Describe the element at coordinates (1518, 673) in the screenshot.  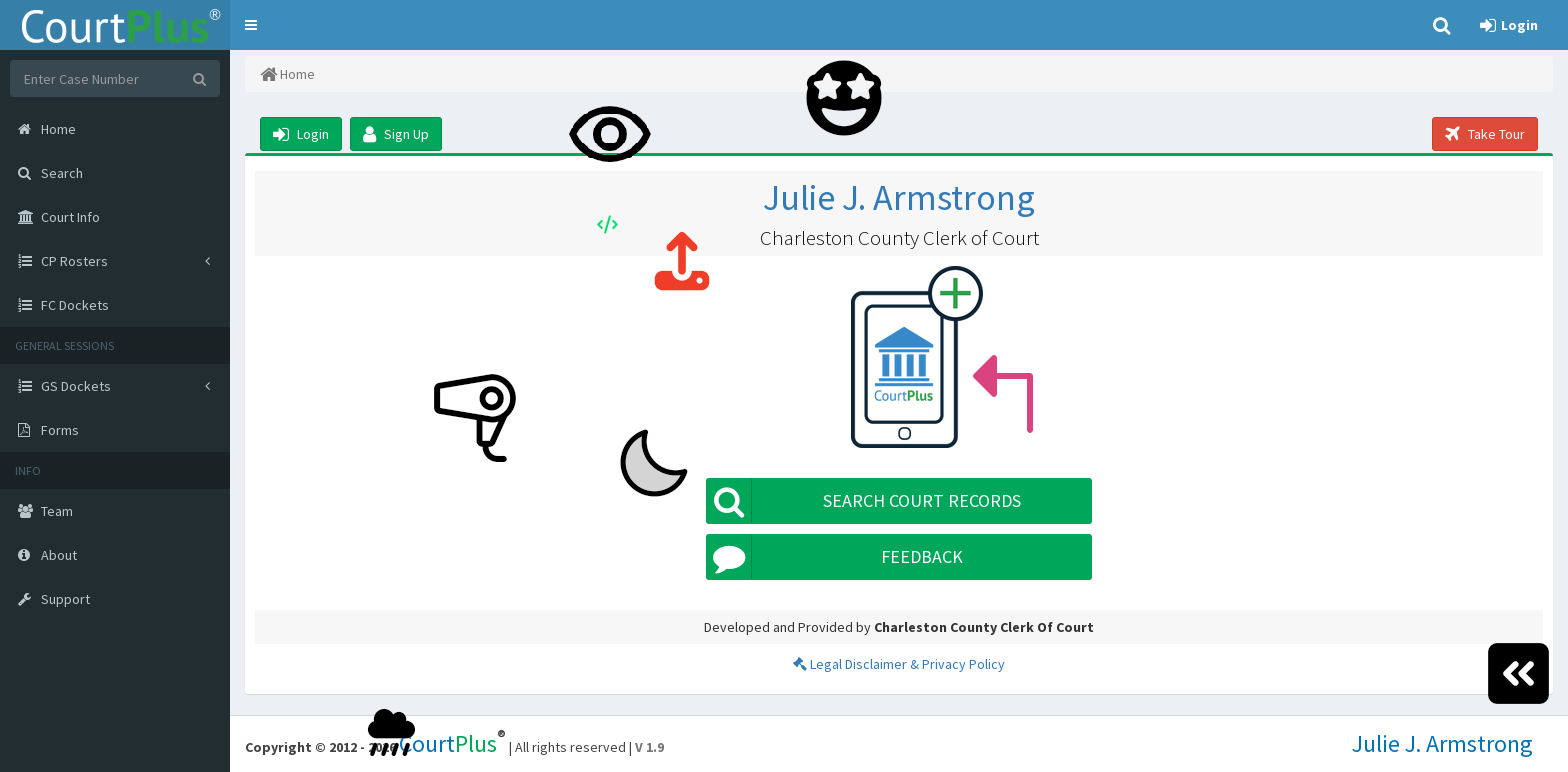
I see `go back multiple steps` at that location.